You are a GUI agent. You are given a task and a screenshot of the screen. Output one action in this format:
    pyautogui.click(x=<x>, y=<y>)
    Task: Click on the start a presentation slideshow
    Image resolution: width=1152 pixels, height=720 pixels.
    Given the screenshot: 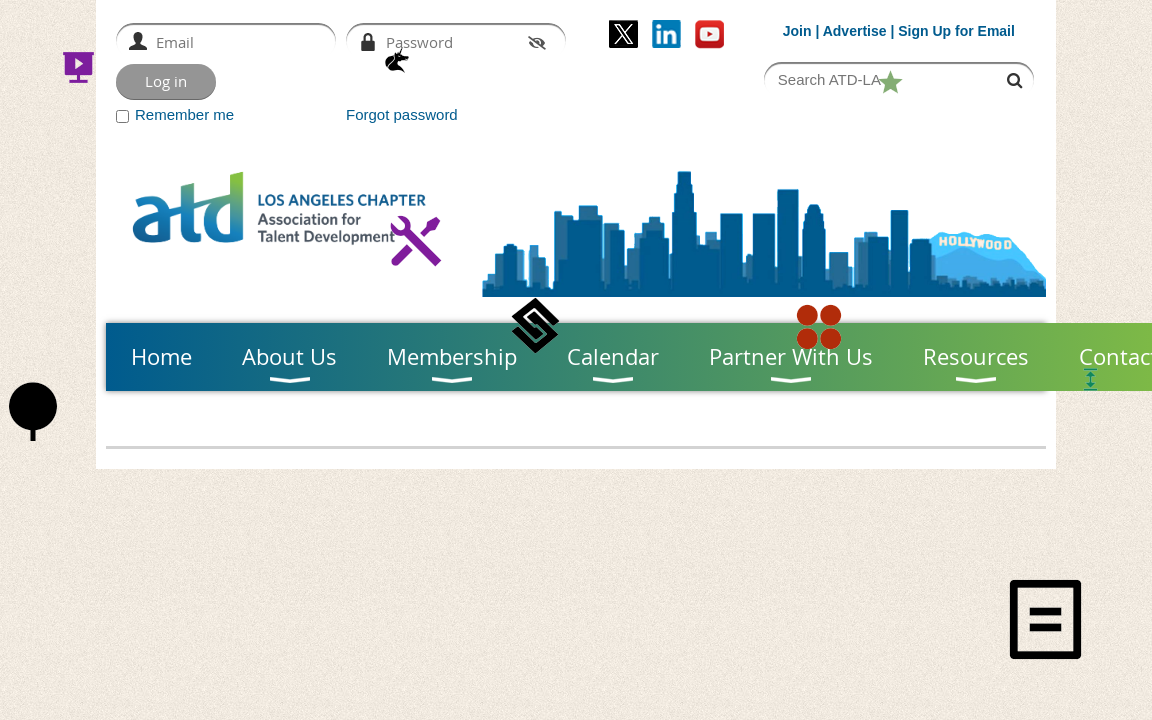 What is the action you would take?
    pyautogui.click(x=78, y=67)
    